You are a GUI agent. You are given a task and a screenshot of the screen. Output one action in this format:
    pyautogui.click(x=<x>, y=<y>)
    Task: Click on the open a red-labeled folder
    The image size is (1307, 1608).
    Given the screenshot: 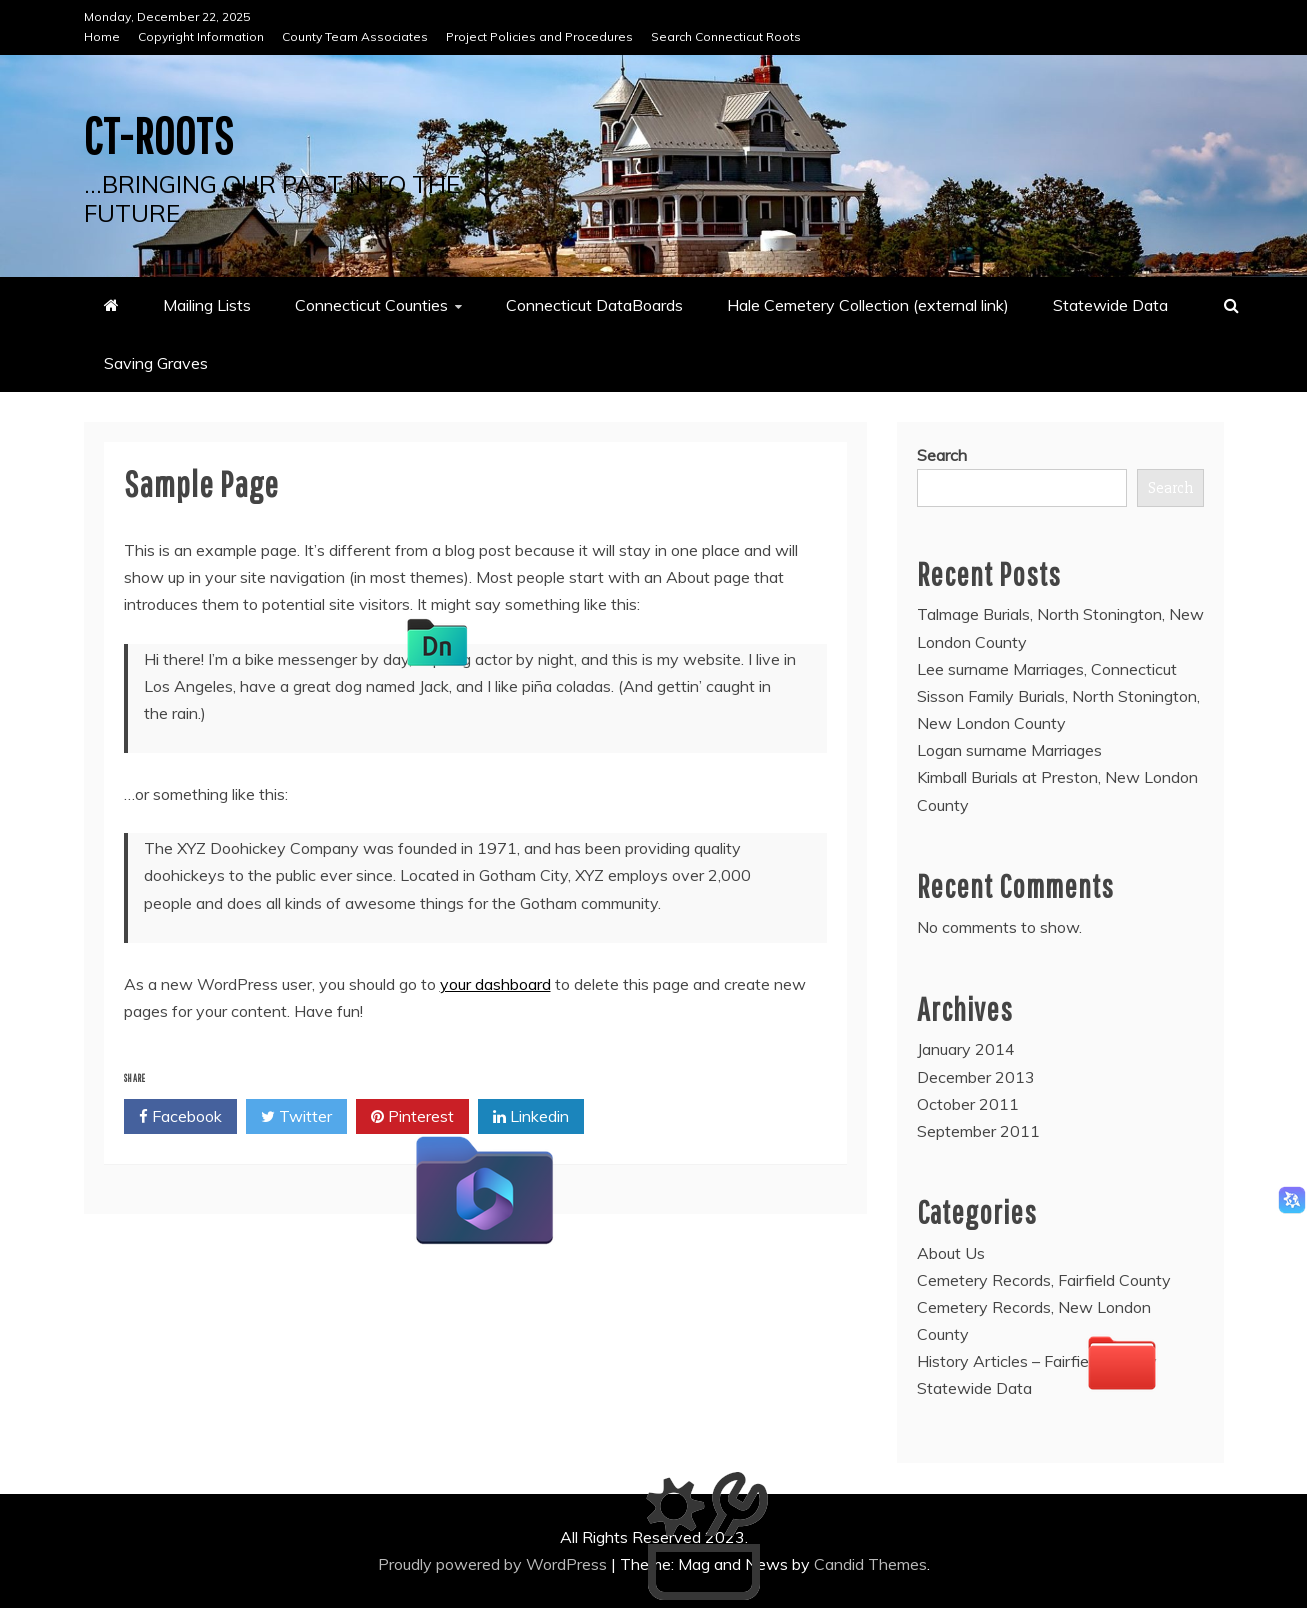 What is the action you would take?
    pyautogui.click(x=1122, y=1363)
    